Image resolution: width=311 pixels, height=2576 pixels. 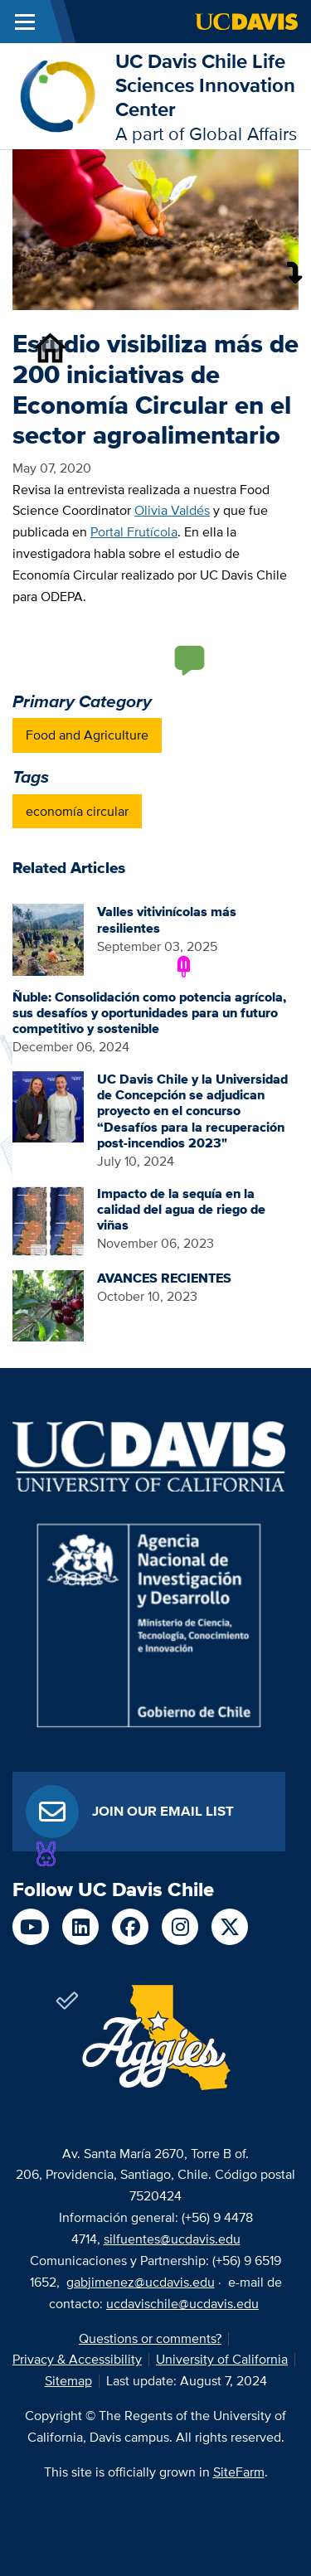 I want to click on navigate to the next item below, so click(x=295, y=273).